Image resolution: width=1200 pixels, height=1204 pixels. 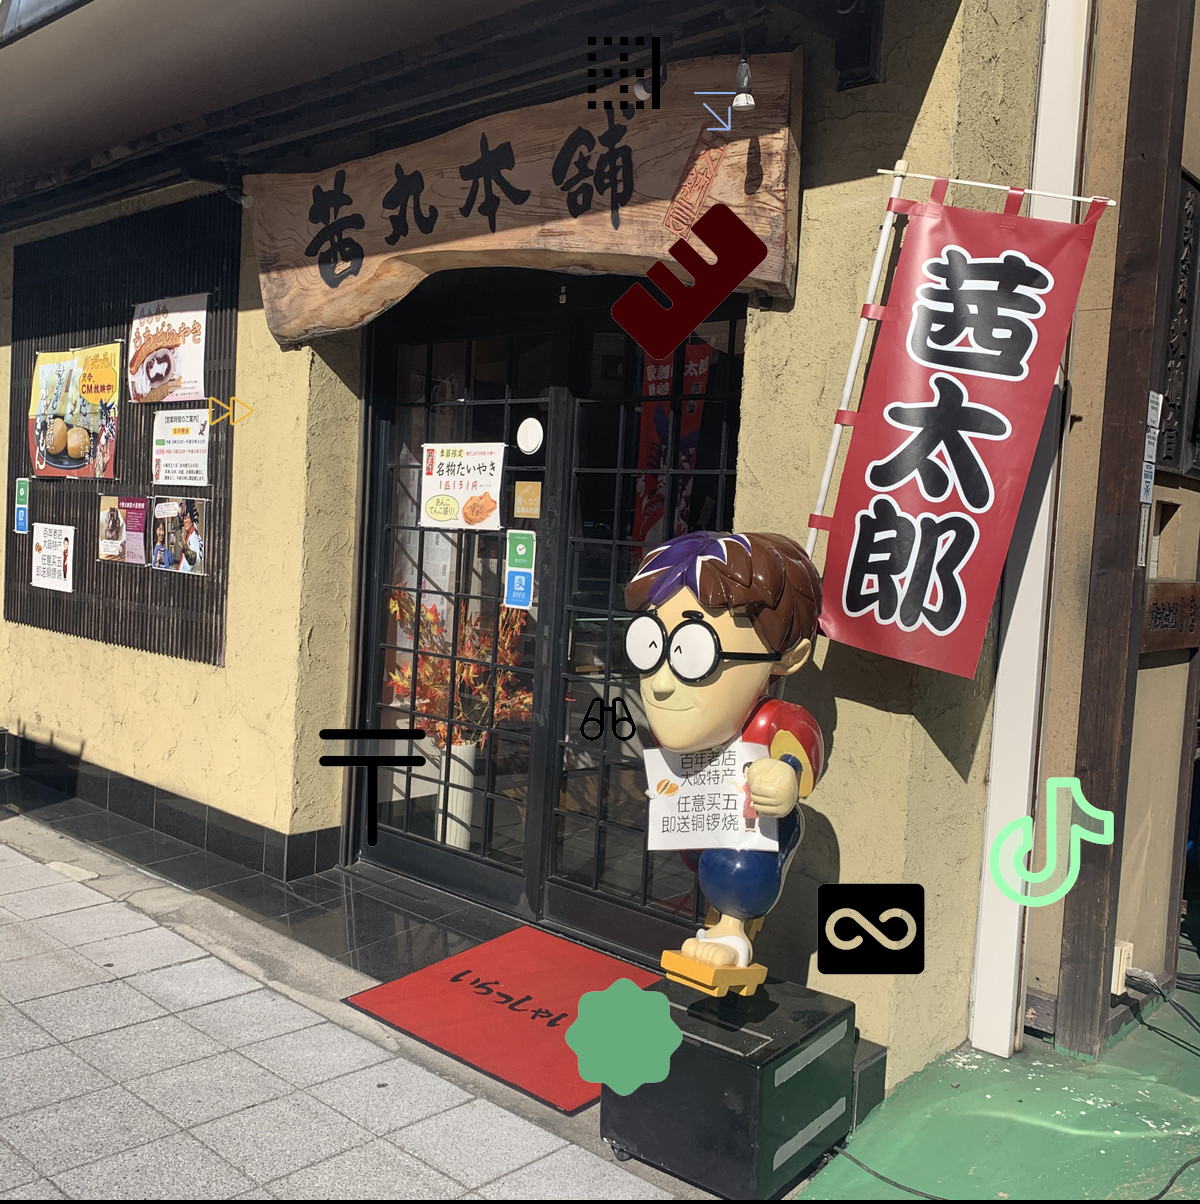 I want to click on move item to bottom-right corner, so click(x=715, y=113).